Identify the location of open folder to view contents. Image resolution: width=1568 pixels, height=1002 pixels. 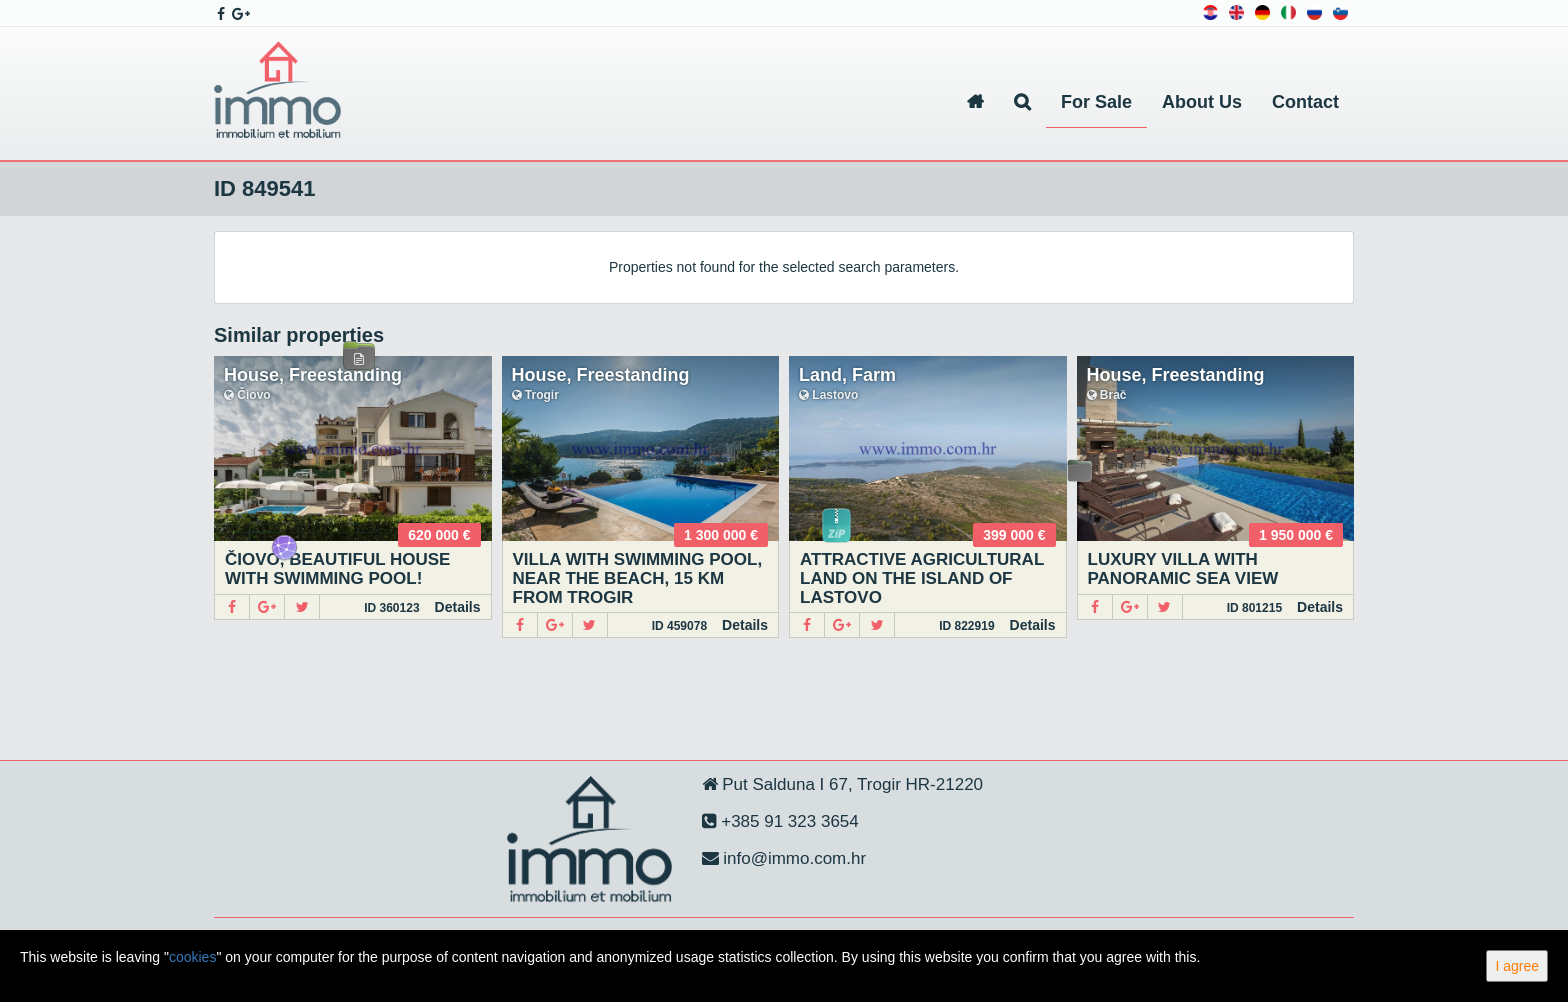
(1079, 470).